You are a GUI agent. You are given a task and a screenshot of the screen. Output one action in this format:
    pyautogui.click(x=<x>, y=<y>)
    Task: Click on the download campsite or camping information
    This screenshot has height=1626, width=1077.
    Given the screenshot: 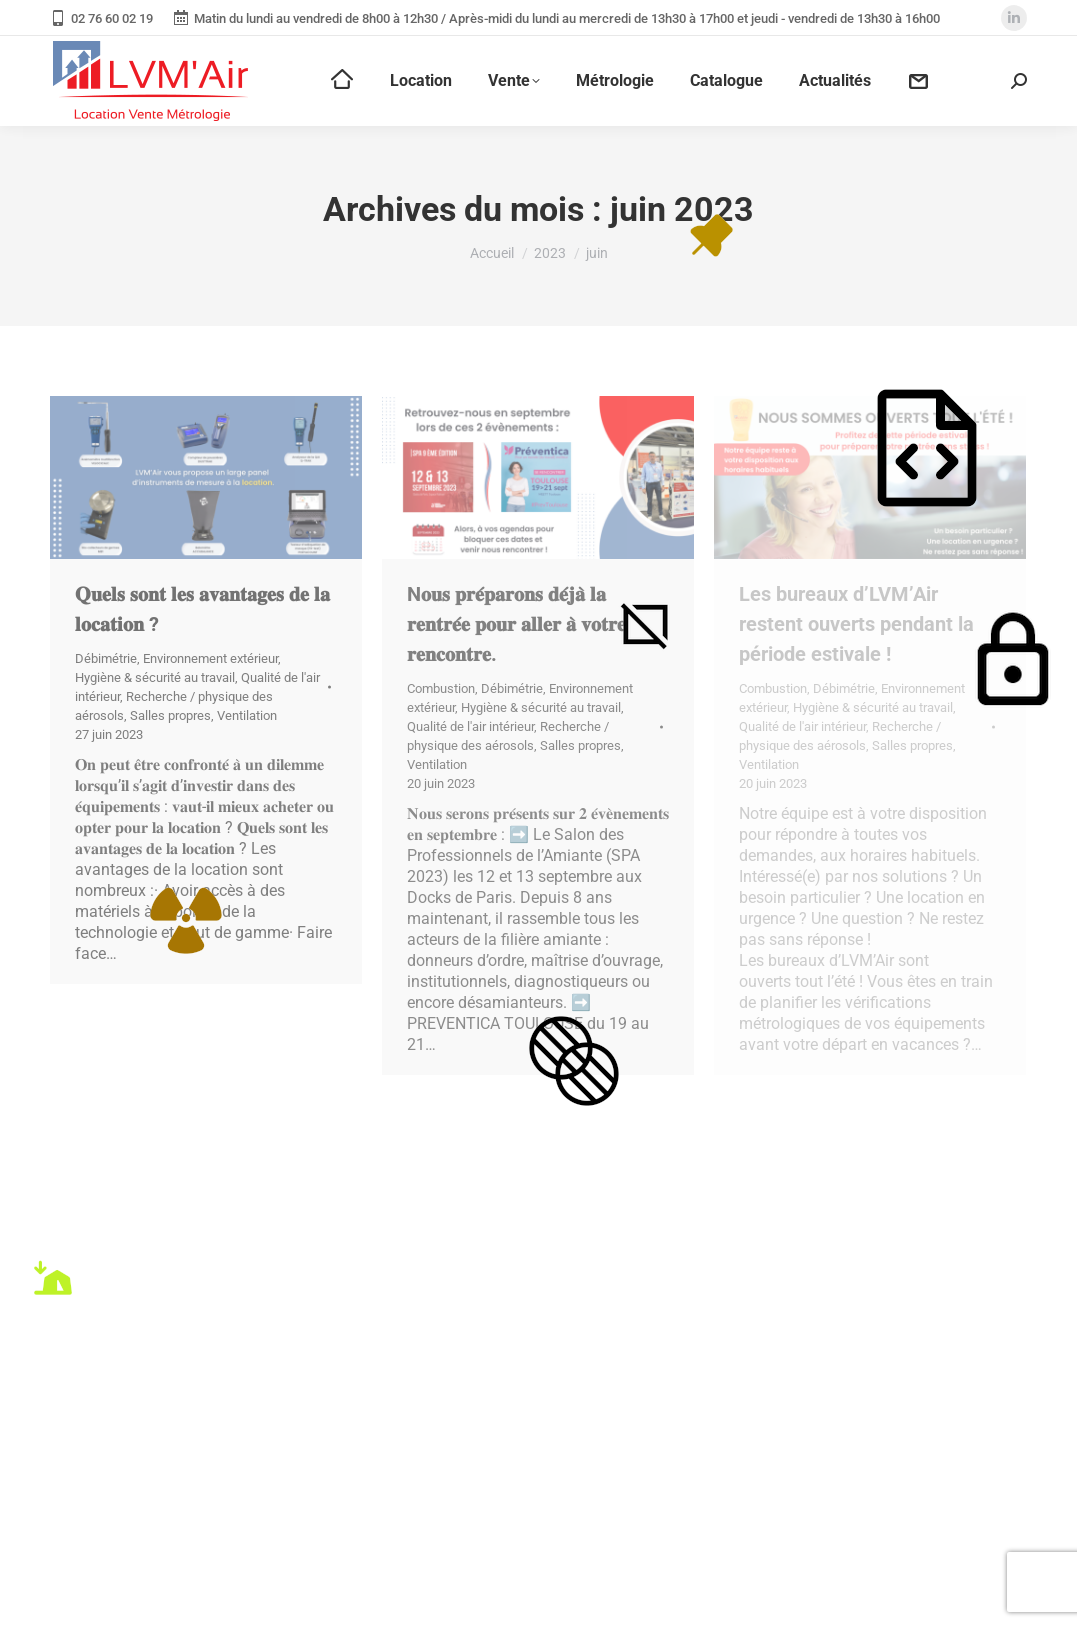 What is the action you would take?
    pyautogui.click(x=53, y=1278)
    